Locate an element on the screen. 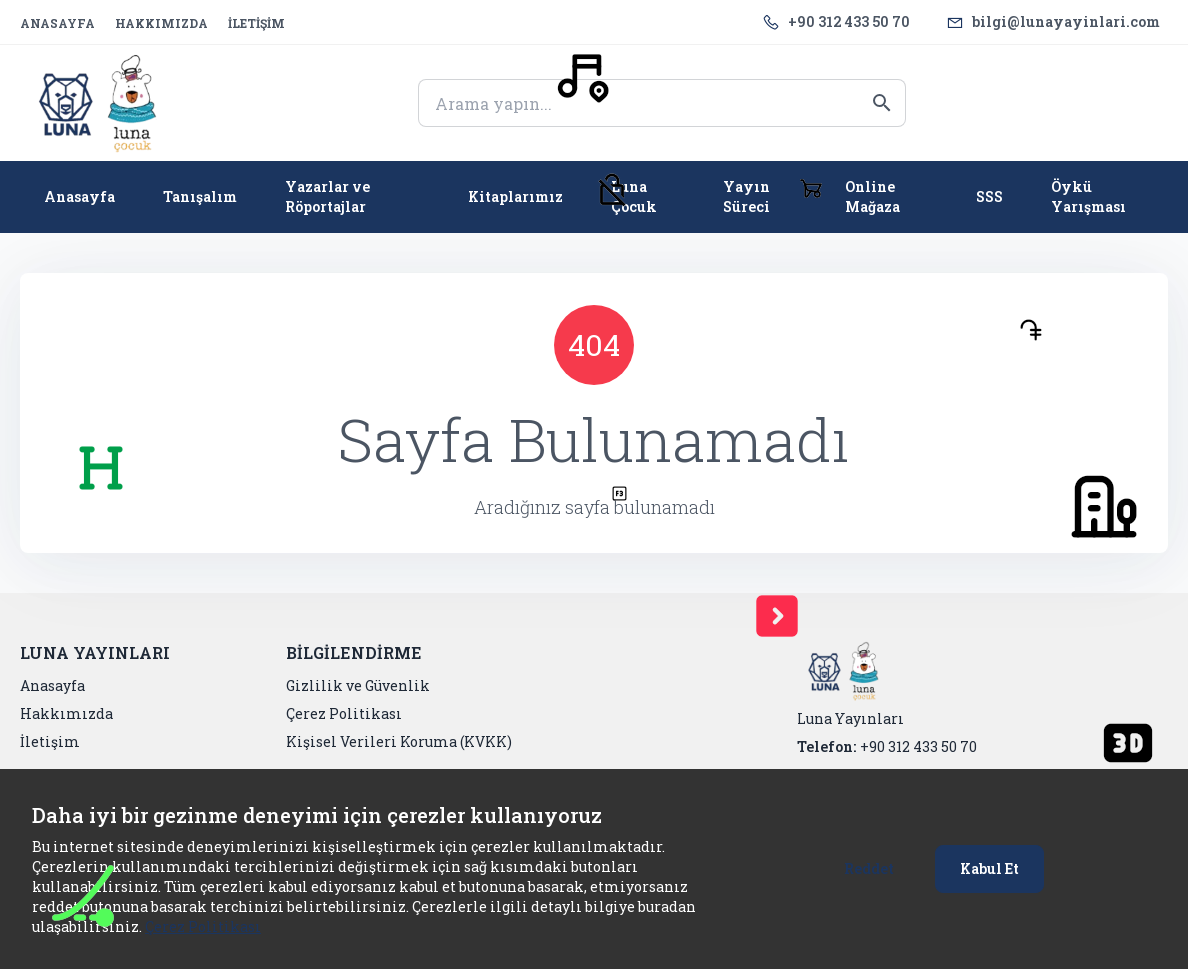 The width and height of the screenshot is (1188, 969). view property listings is located at coordinates (1104, 505).